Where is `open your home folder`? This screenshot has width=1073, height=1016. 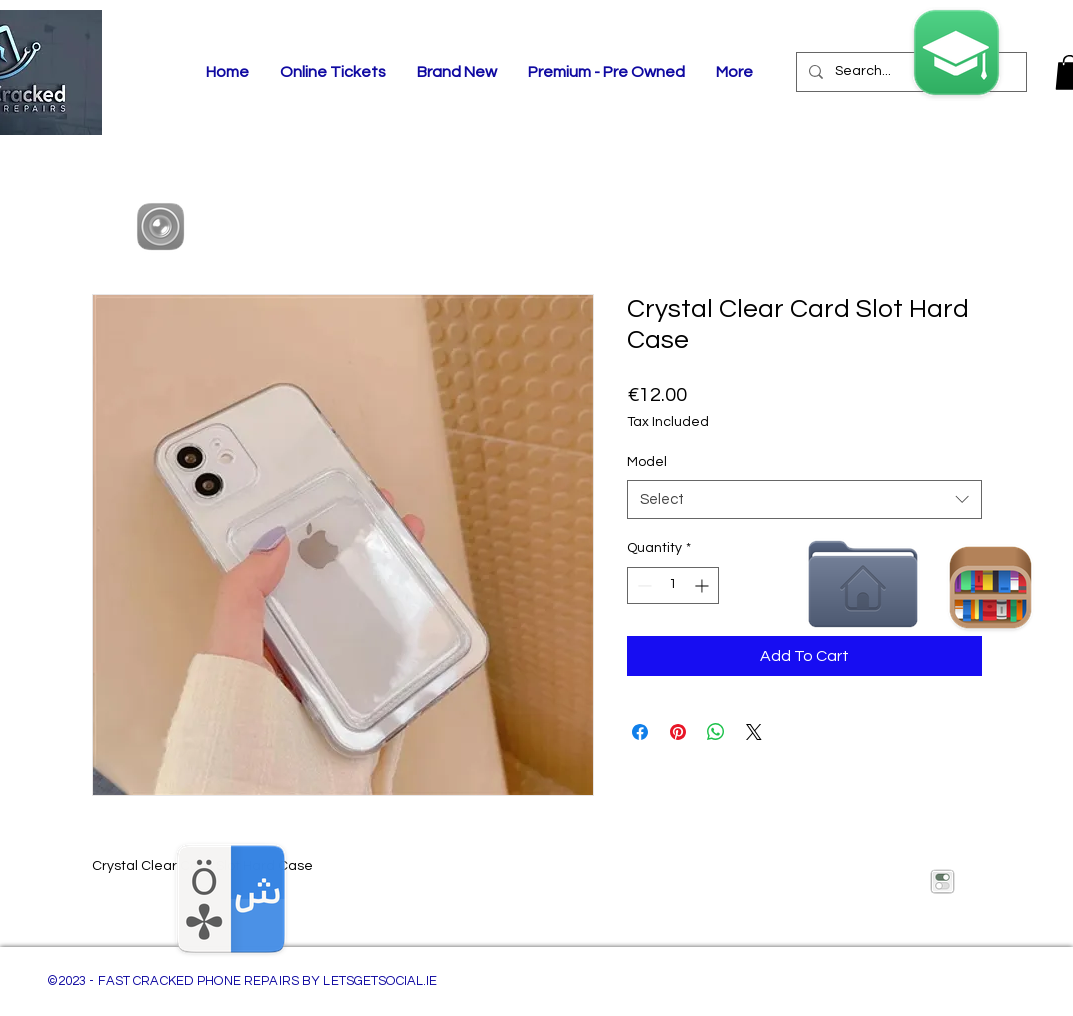
open your home folder is located at coordinates (863, 584).